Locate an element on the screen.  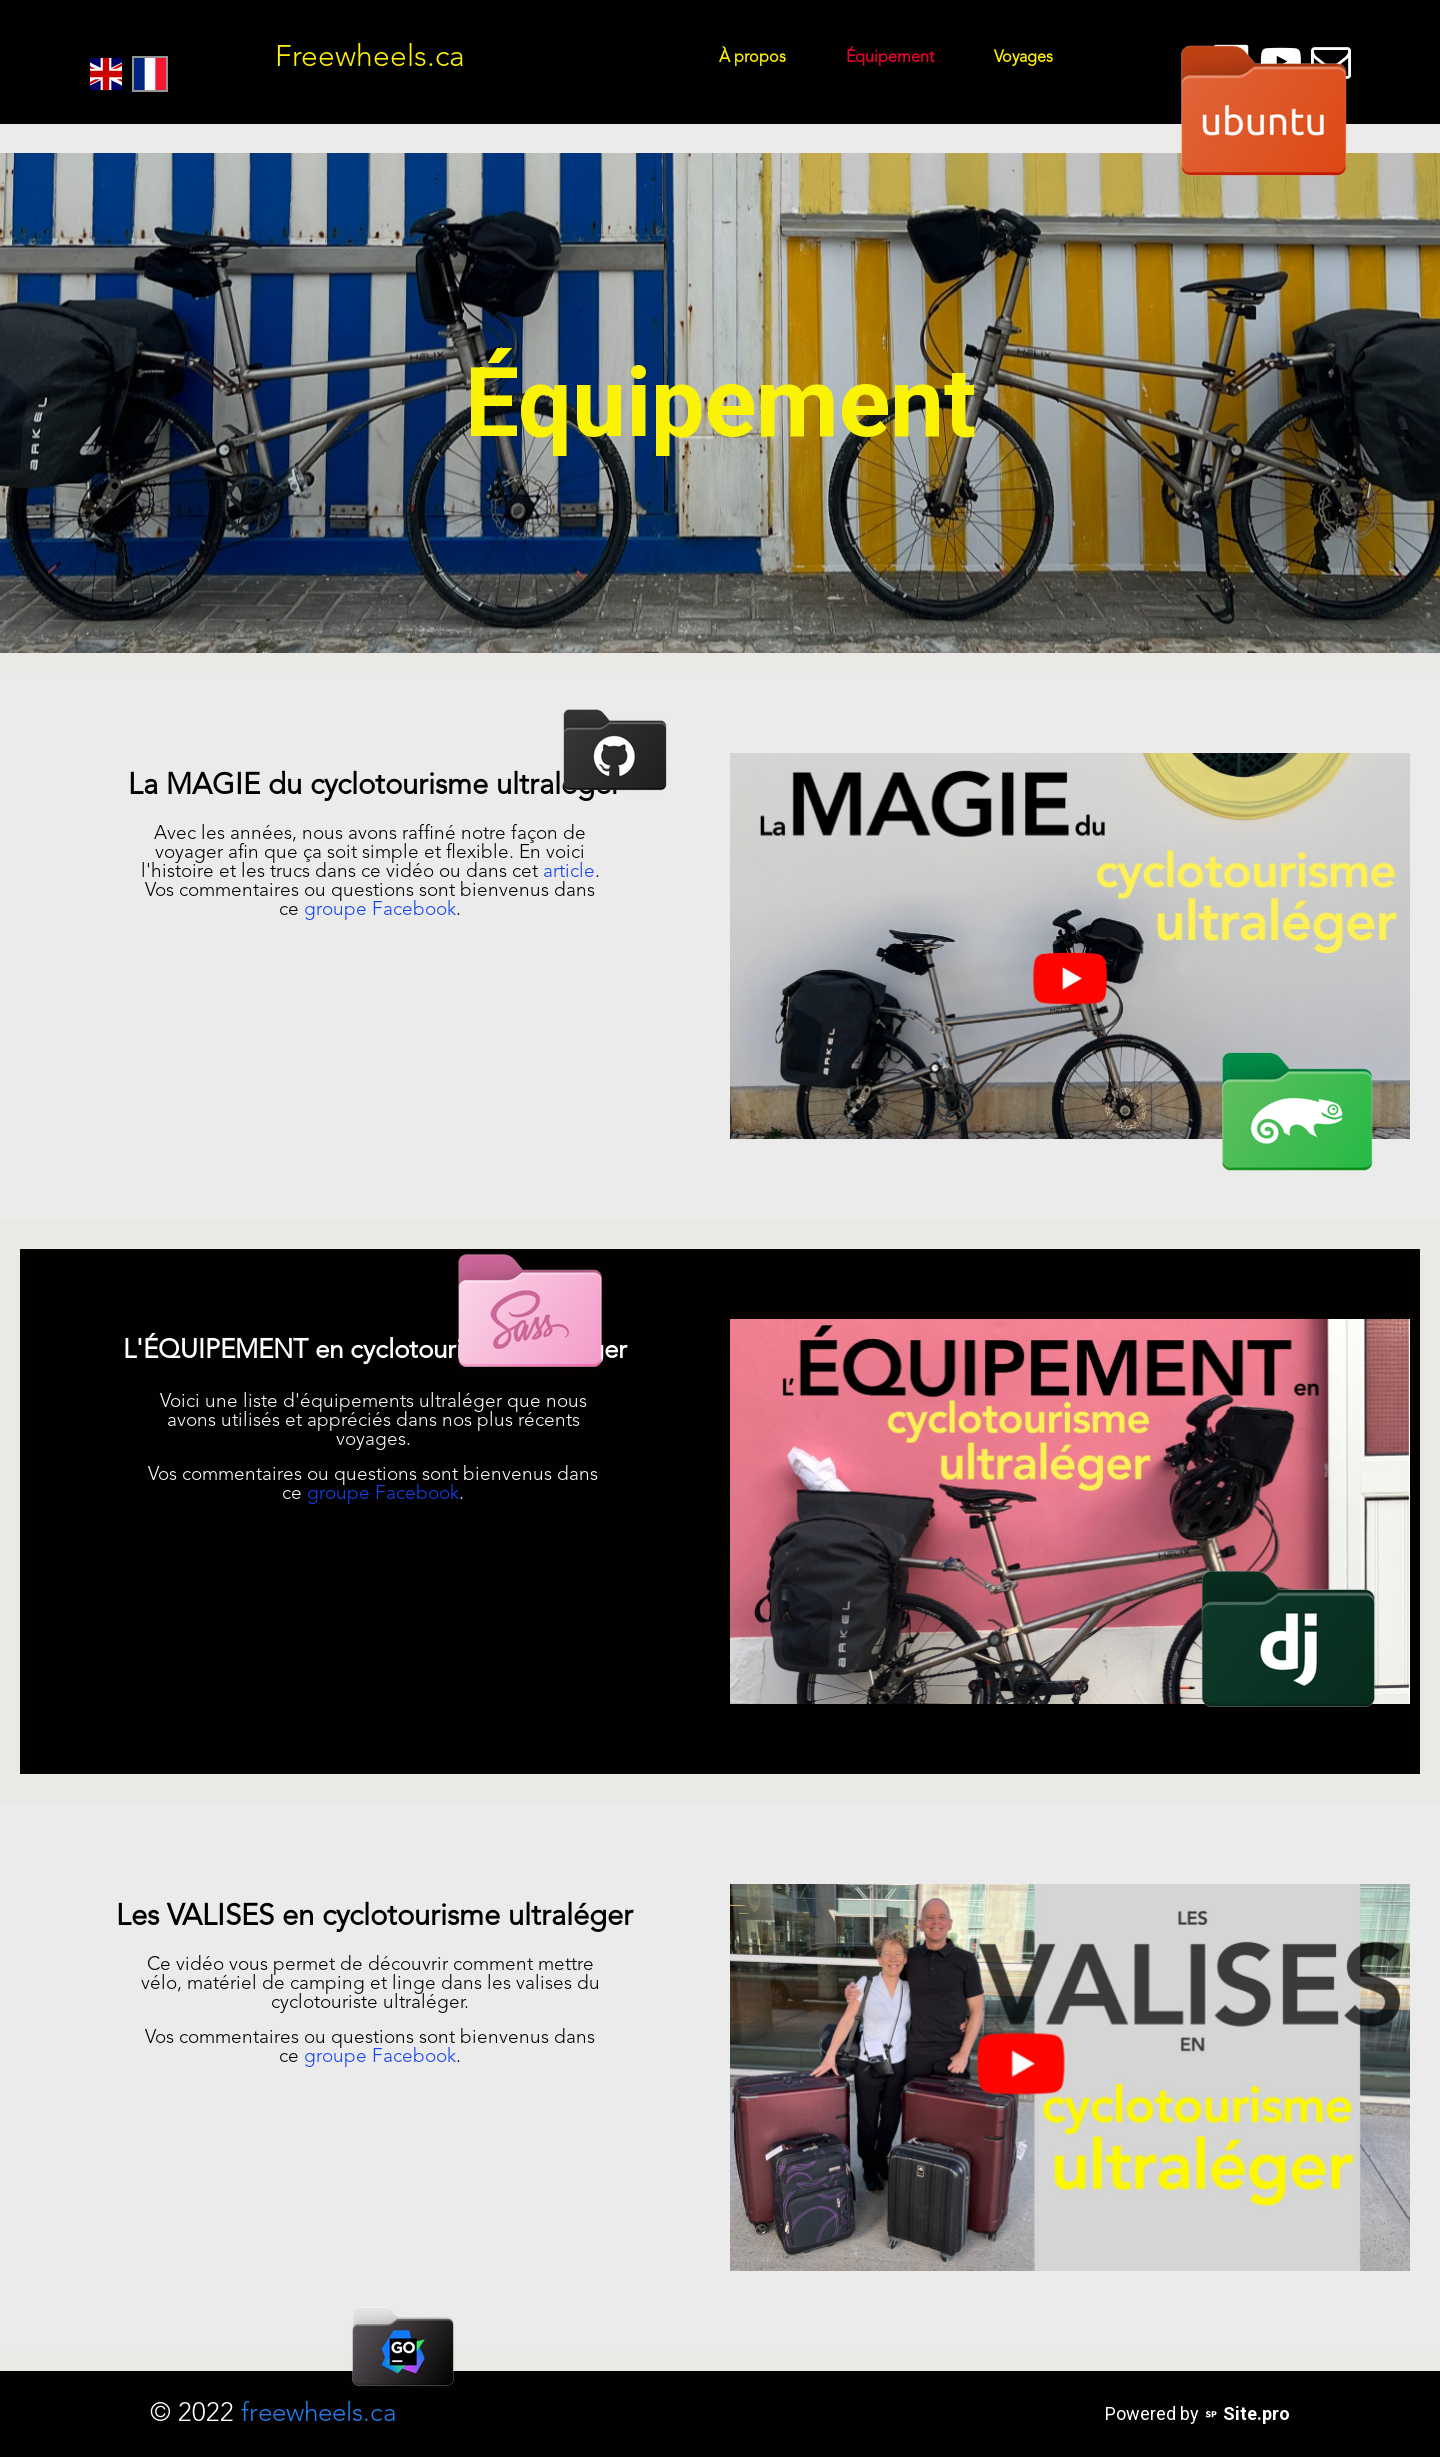
folder containing GoLand IDE projects is located at coordinates (402, 2348).